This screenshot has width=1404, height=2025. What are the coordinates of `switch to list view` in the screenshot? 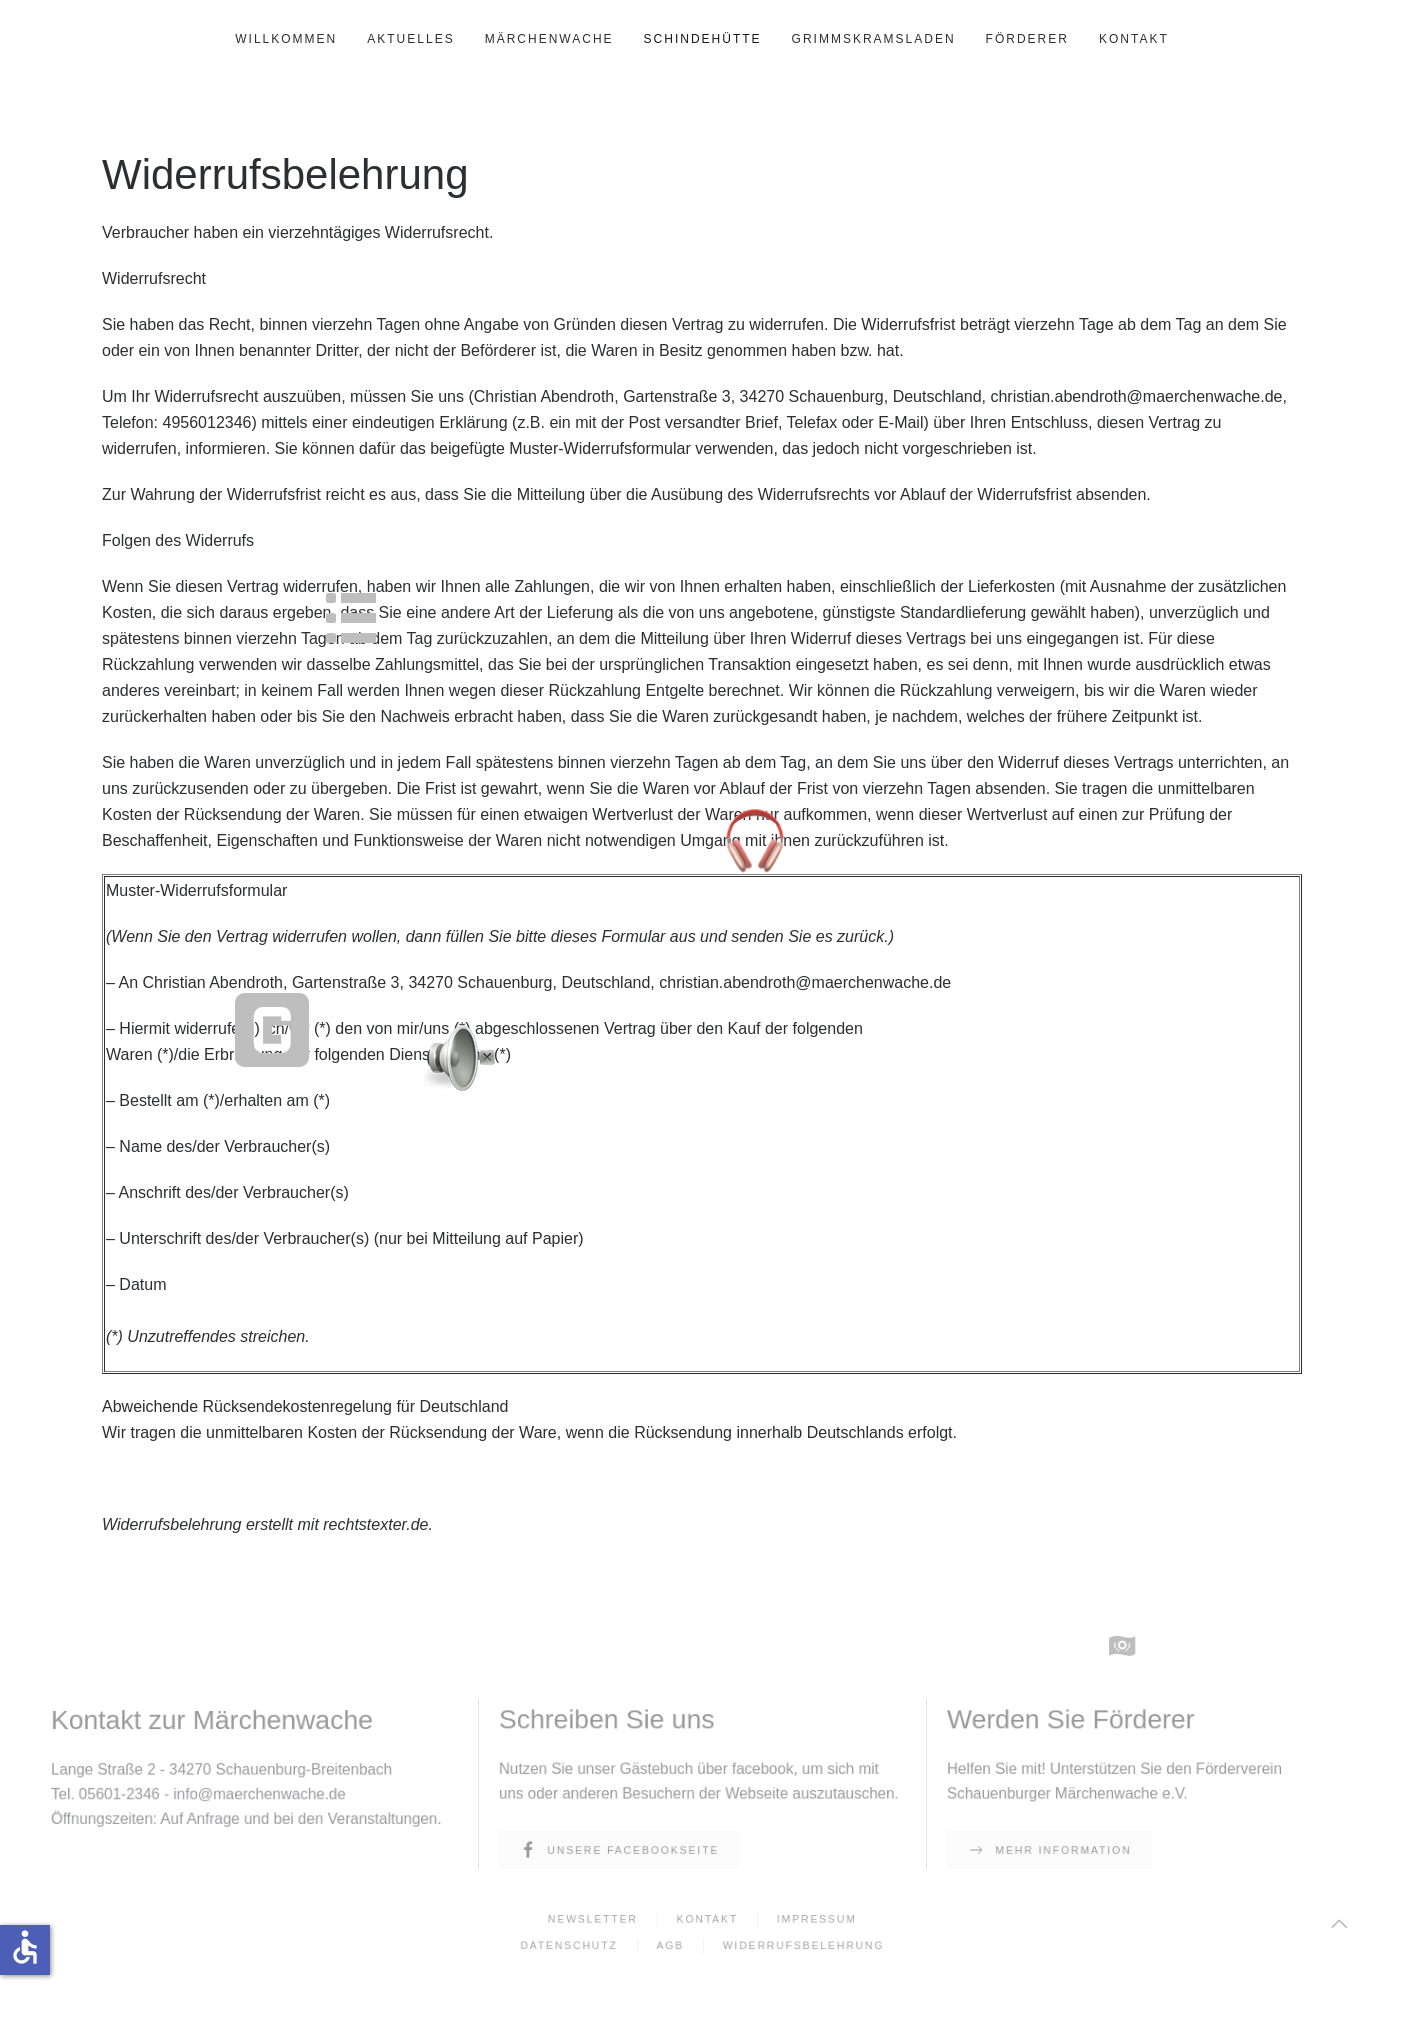 It's located at (351, 618).